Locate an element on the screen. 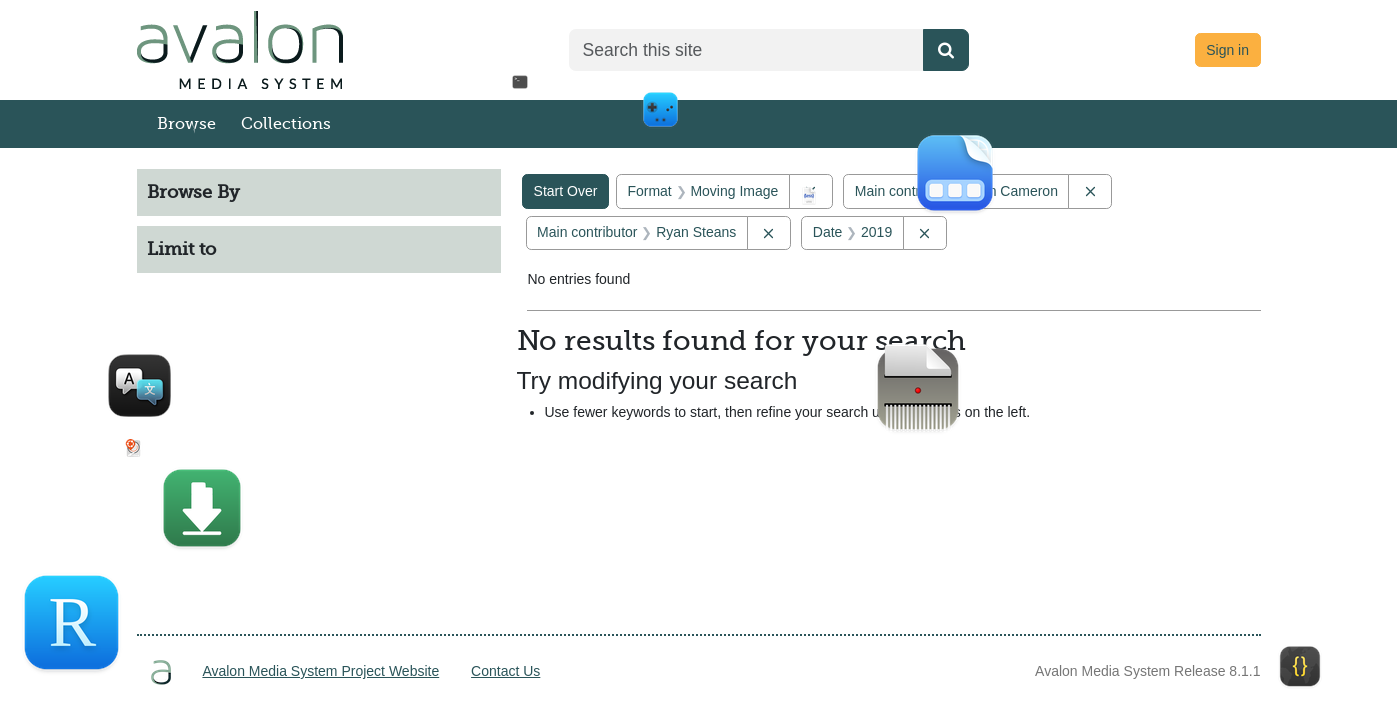  open the translate app is located at coordinates (139, 385).